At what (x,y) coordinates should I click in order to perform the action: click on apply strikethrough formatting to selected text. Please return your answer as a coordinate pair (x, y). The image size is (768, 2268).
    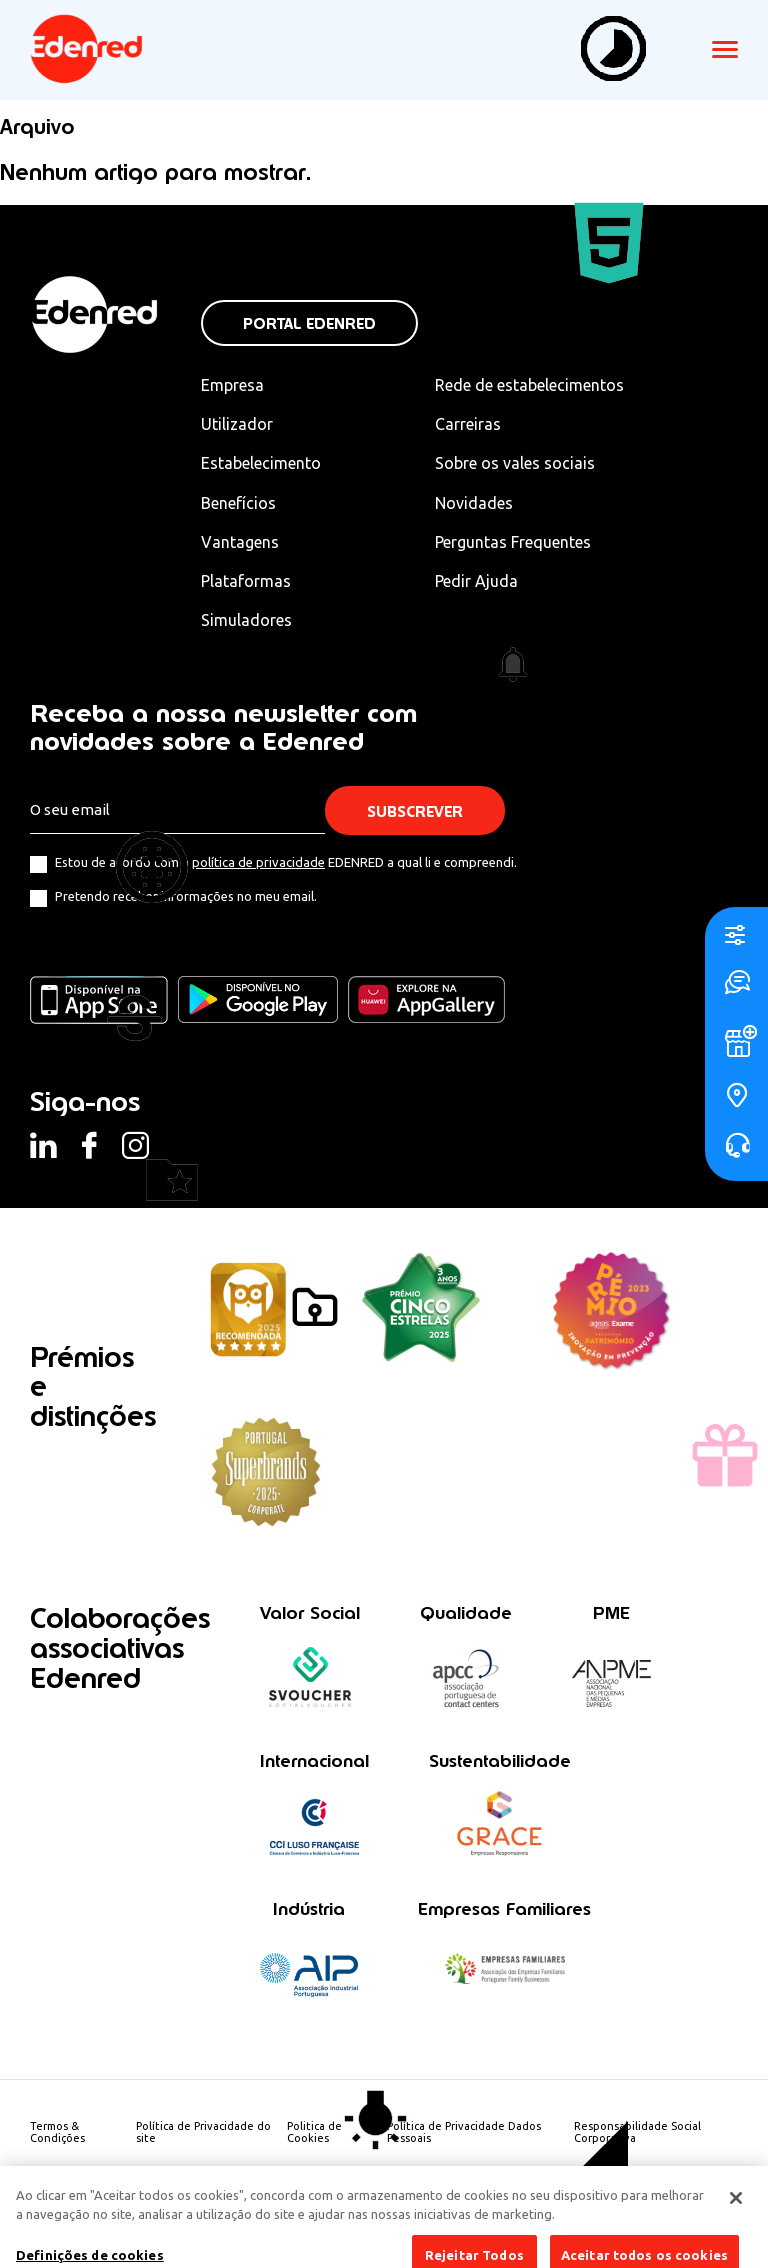
    Looking at the image, I should click on (134, 1022).